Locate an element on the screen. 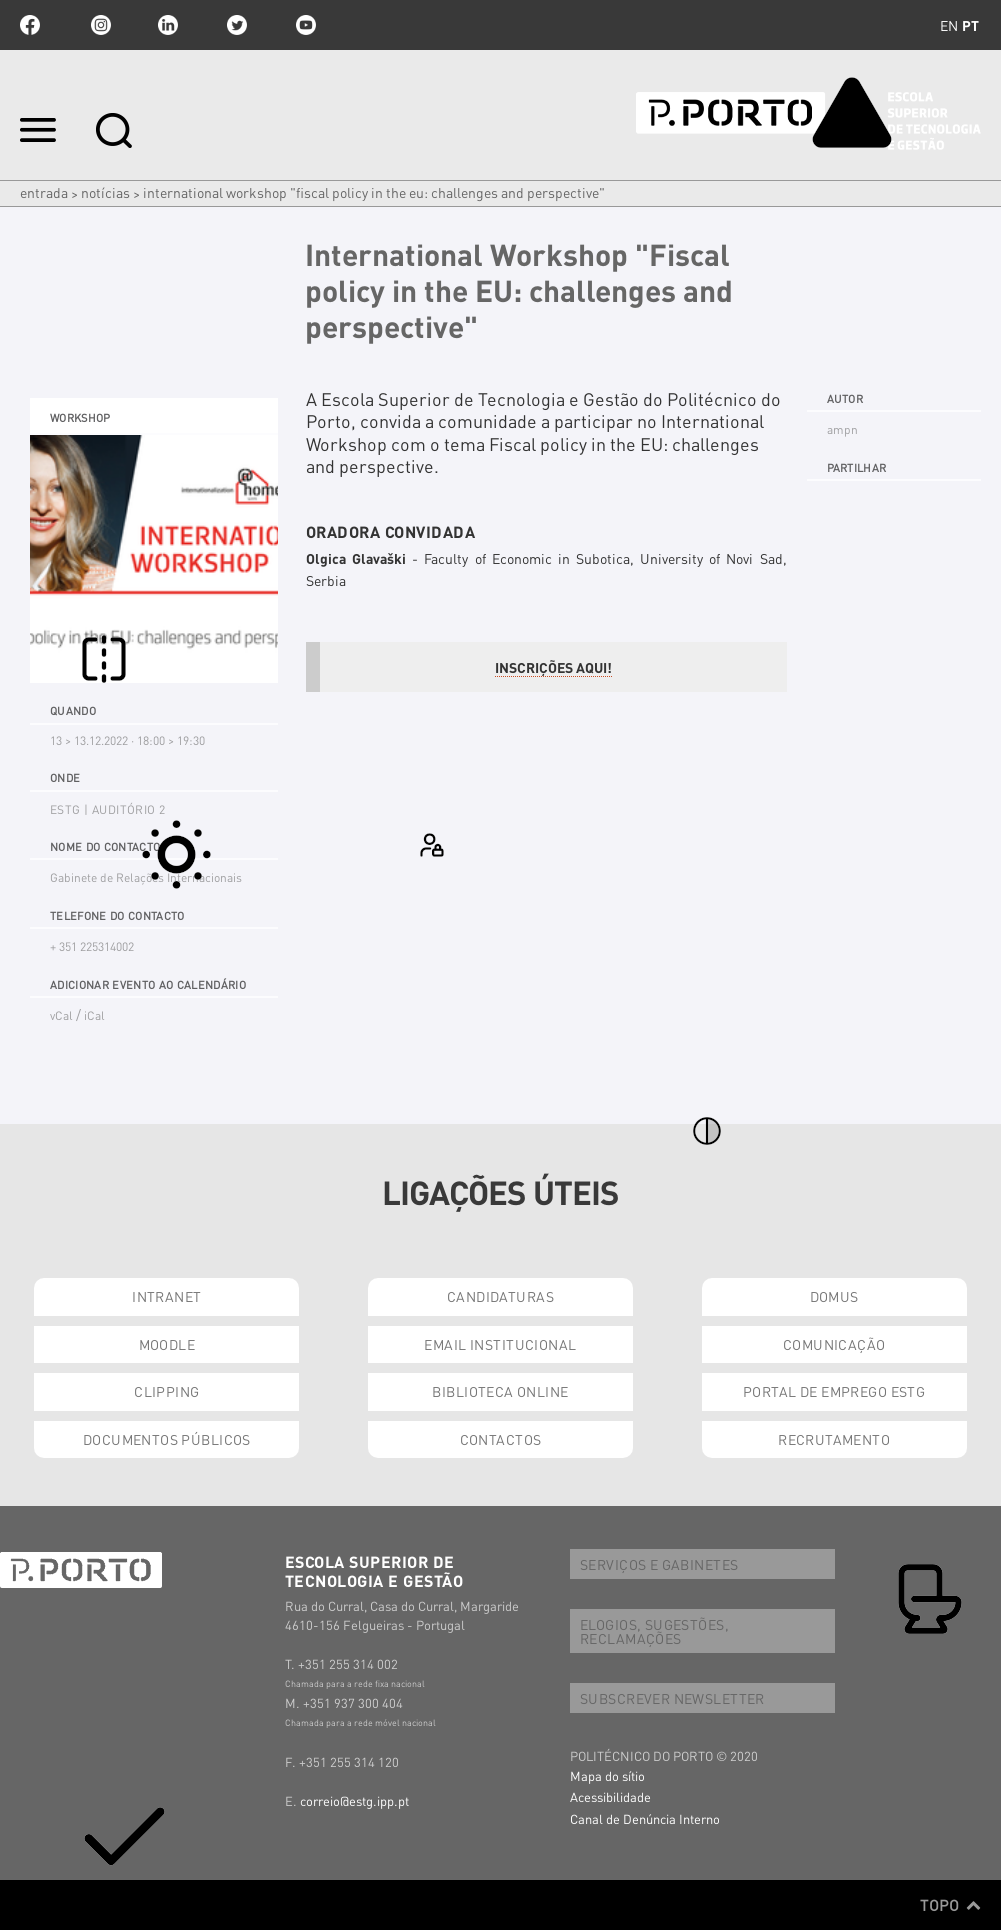 This screenshot has height=1930, width=1001. locate nearby restroom facilities is located at coordinates (930, 1599).